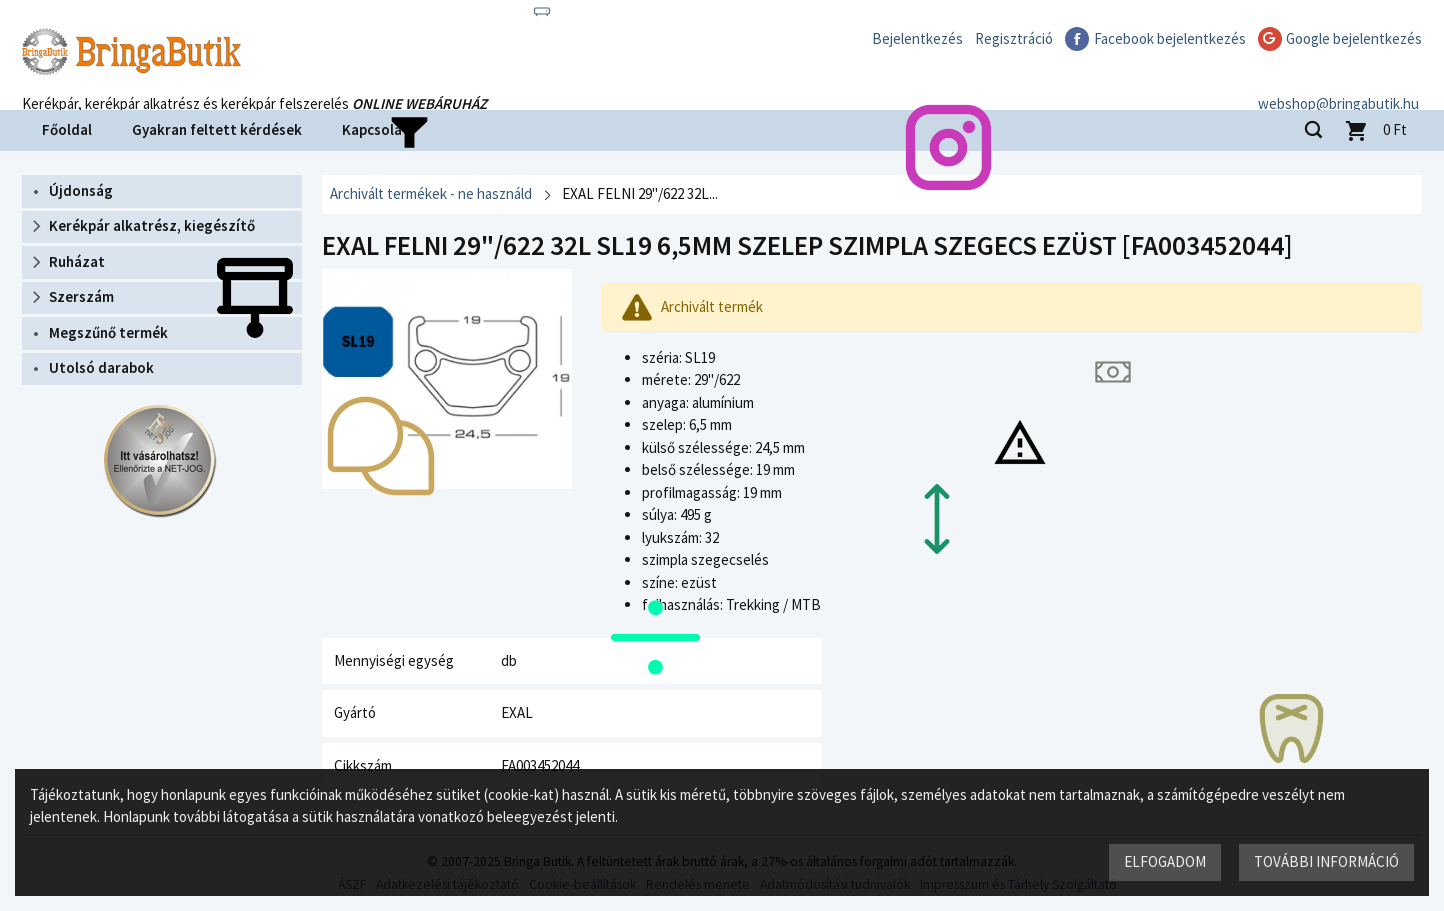 The height and width of the screenshot is (911, 1444). Describe the element at coordinates (1113, 372) in the screenshot. I see `view account balance or funds` at that location.